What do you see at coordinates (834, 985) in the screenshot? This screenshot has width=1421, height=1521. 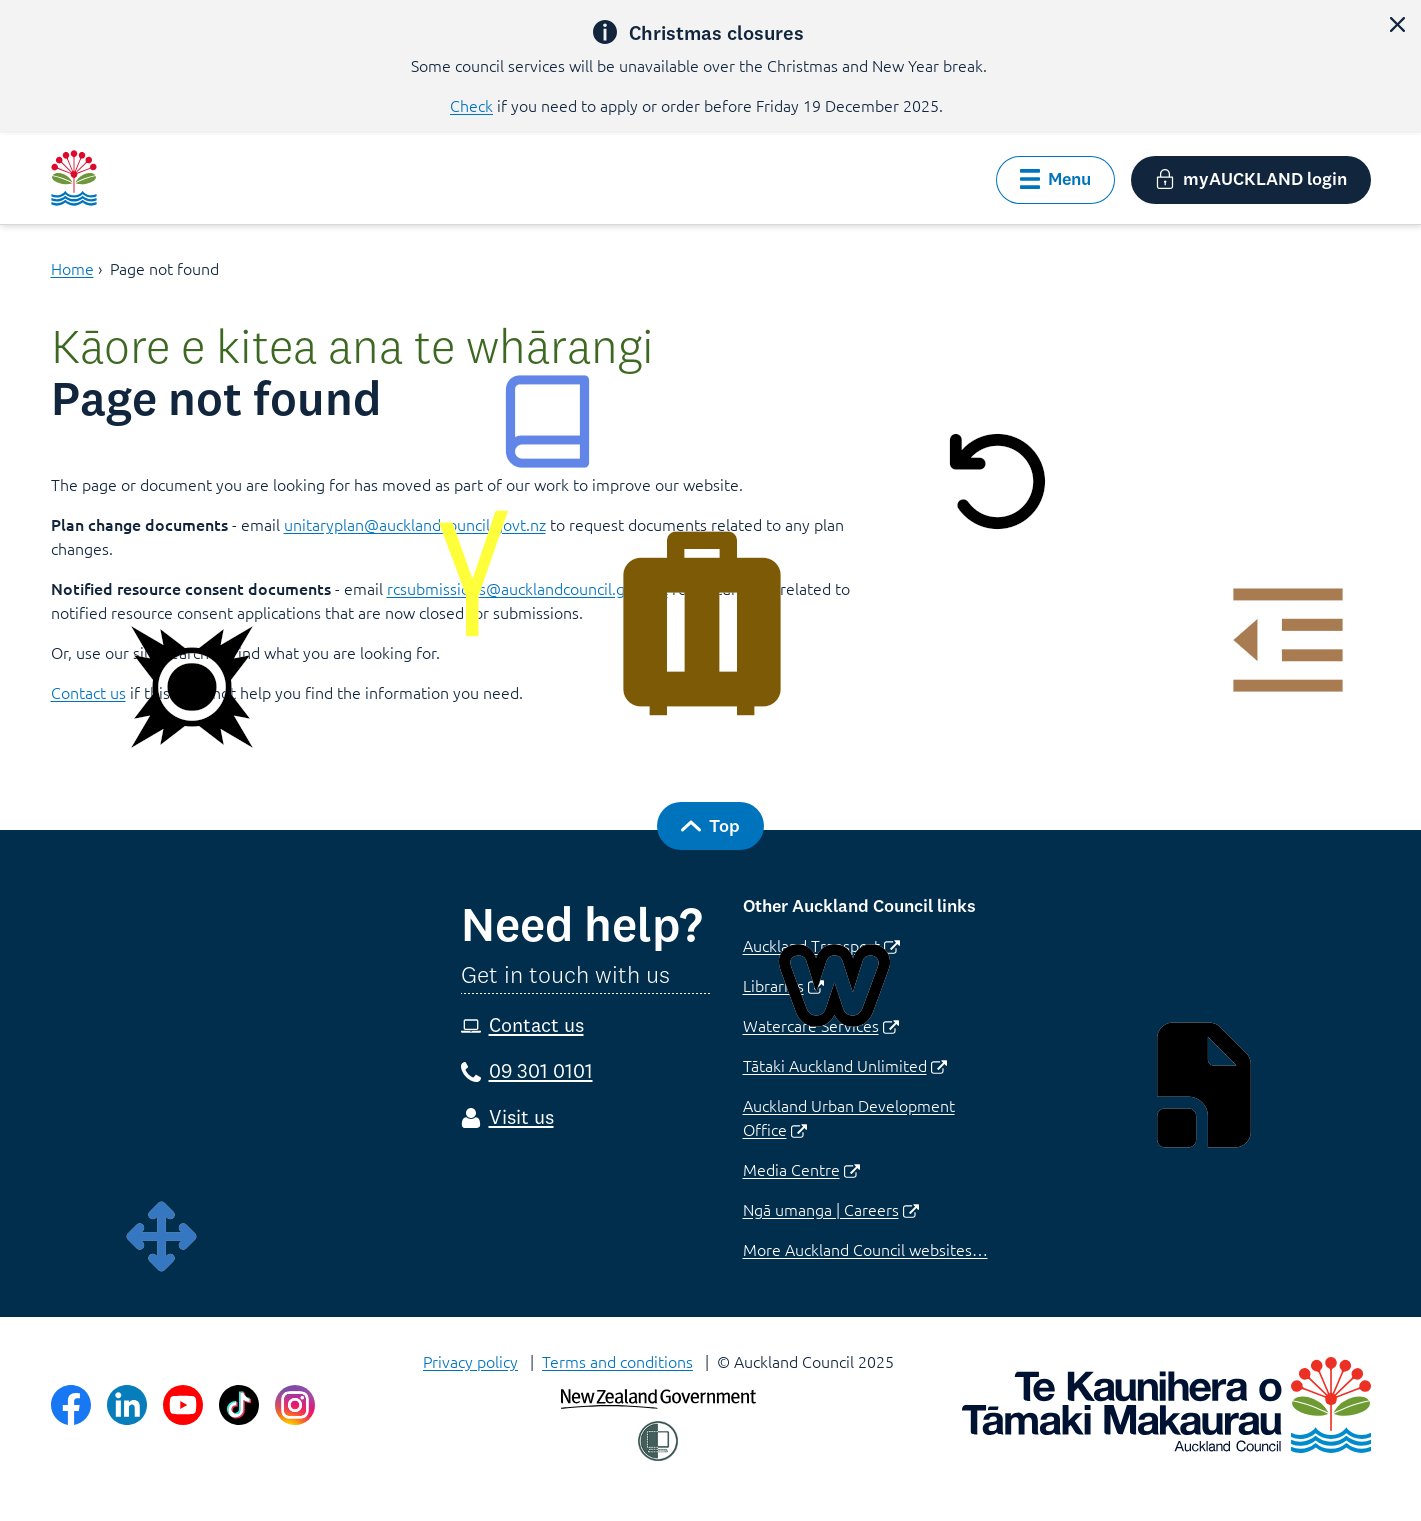 I see `weebly website builder logo` at bounding box center [834, 985].